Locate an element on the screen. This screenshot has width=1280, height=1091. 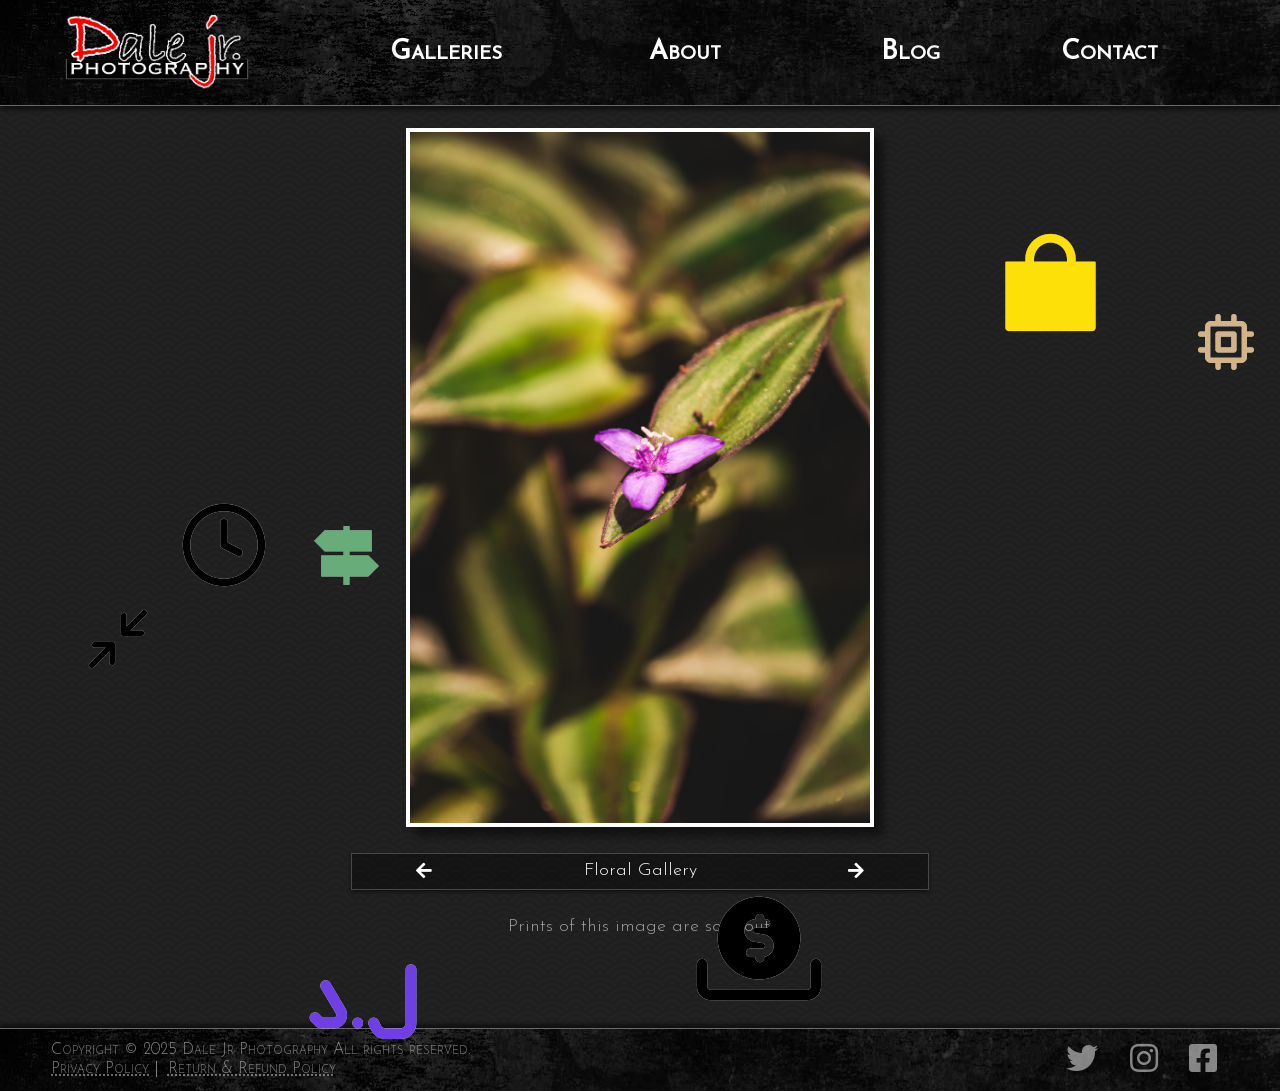
view your shopping bag is located at coordinates (1050, 282).